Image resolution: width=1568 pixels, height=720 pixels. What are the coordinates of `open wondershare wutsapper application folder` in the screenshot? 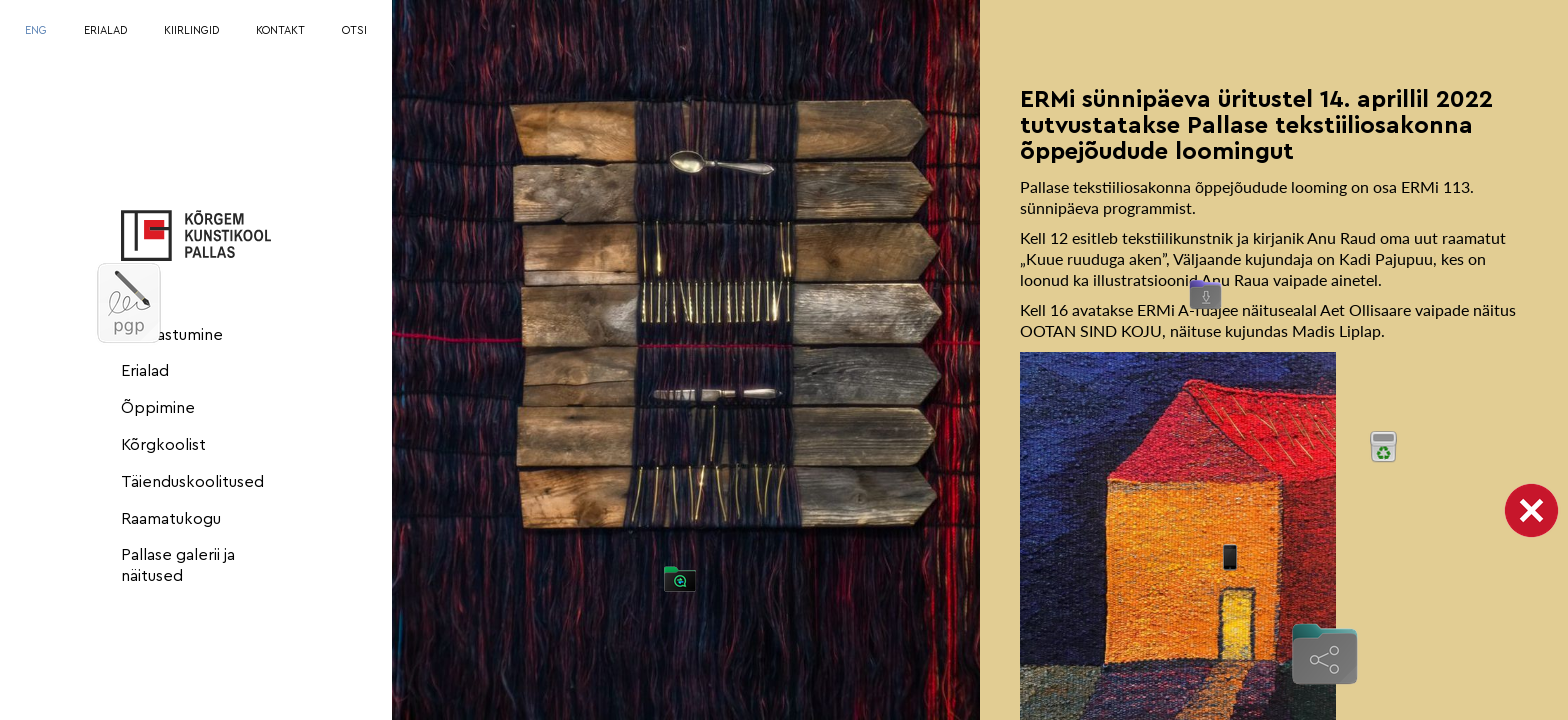 It's located at (680, 580).